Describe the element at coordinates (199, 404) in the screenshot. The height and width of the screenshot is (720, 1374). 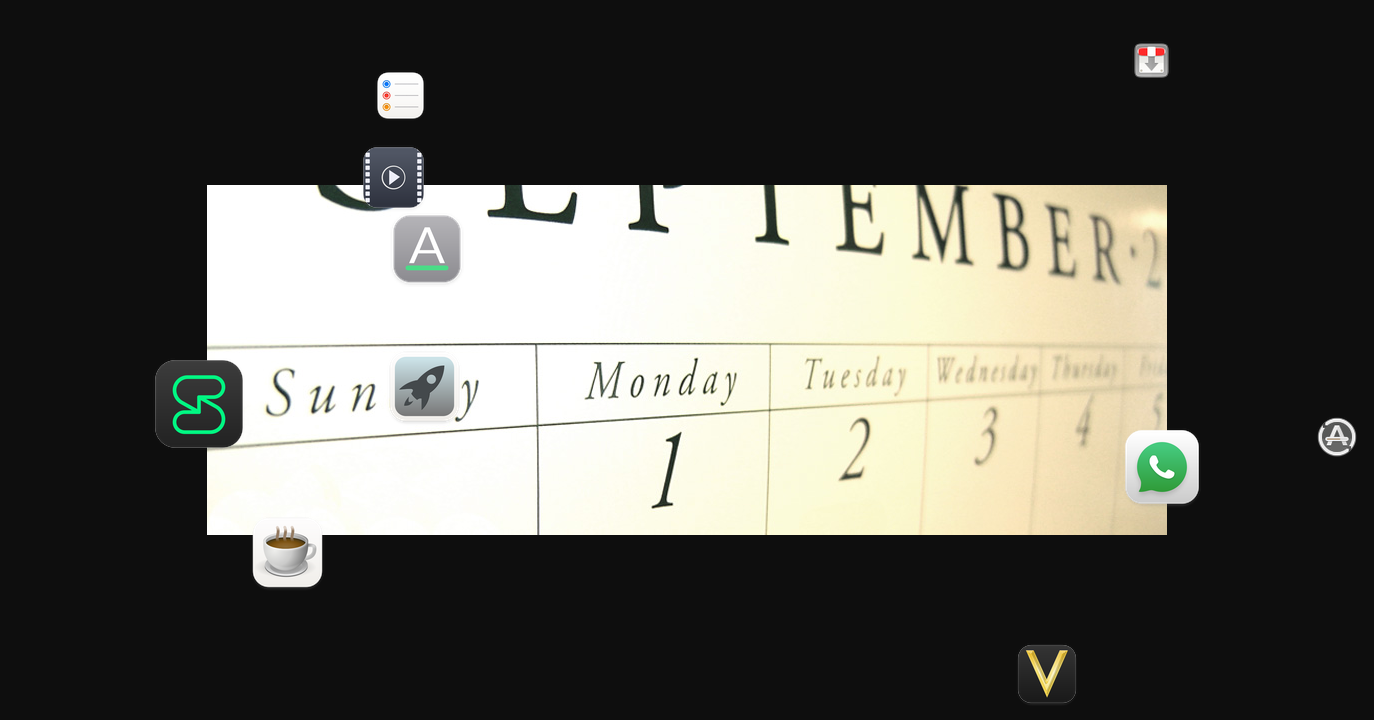
I see `open session private messenger app` at that location.